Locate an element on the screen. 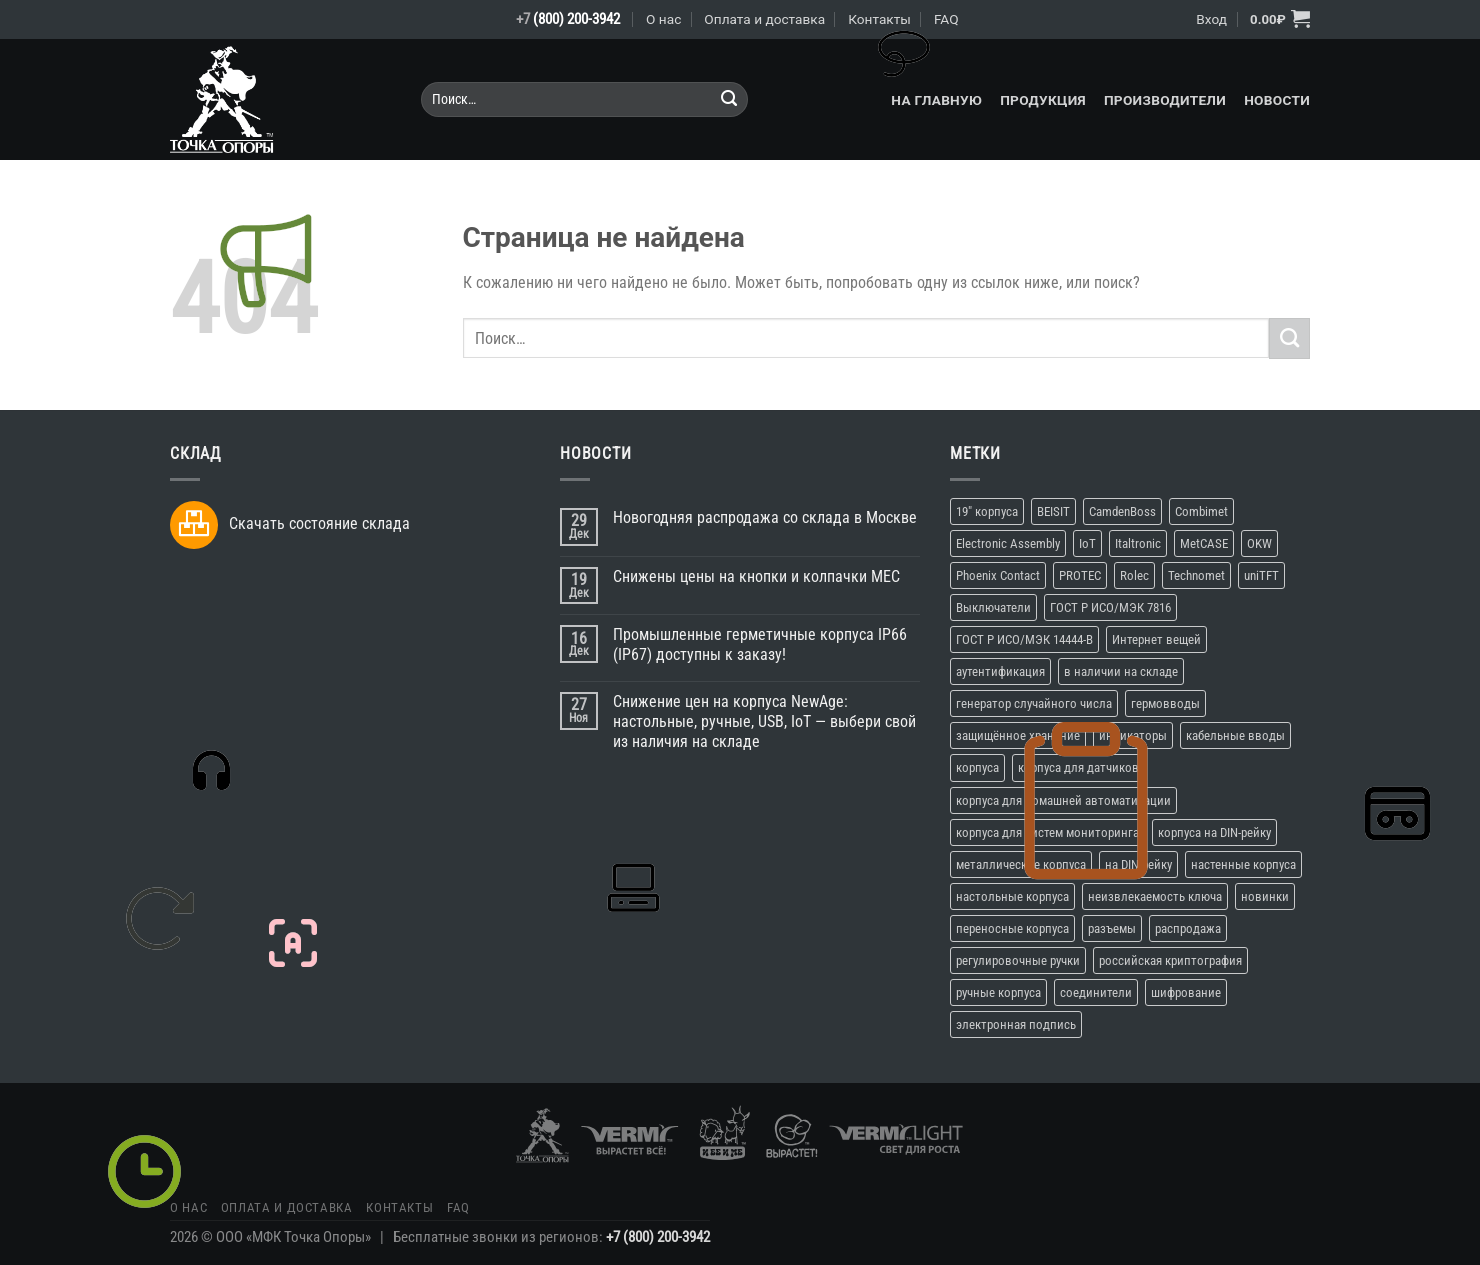 The image size is (1480, 1265). access video archive or recordings is located at coordinates (1397, 813).